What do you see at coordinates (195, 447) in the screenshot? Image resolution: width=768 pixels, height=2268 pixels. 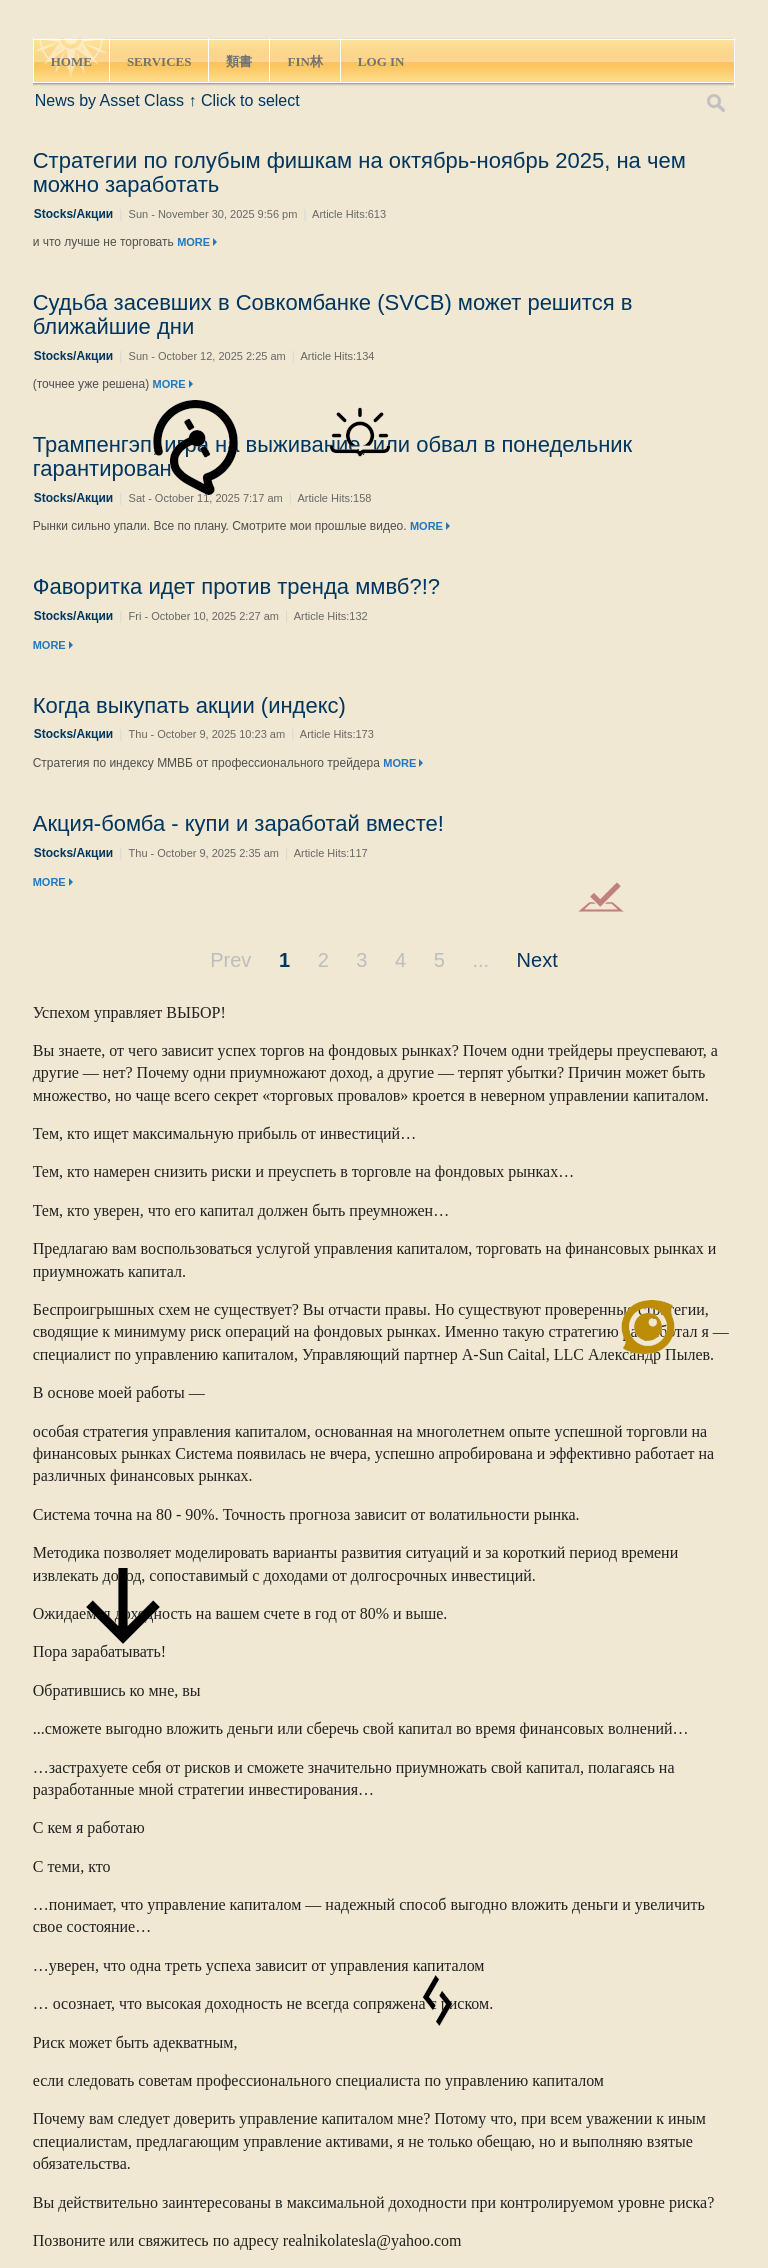 I see `open the Satellite app` at bounding box center [195, 447].